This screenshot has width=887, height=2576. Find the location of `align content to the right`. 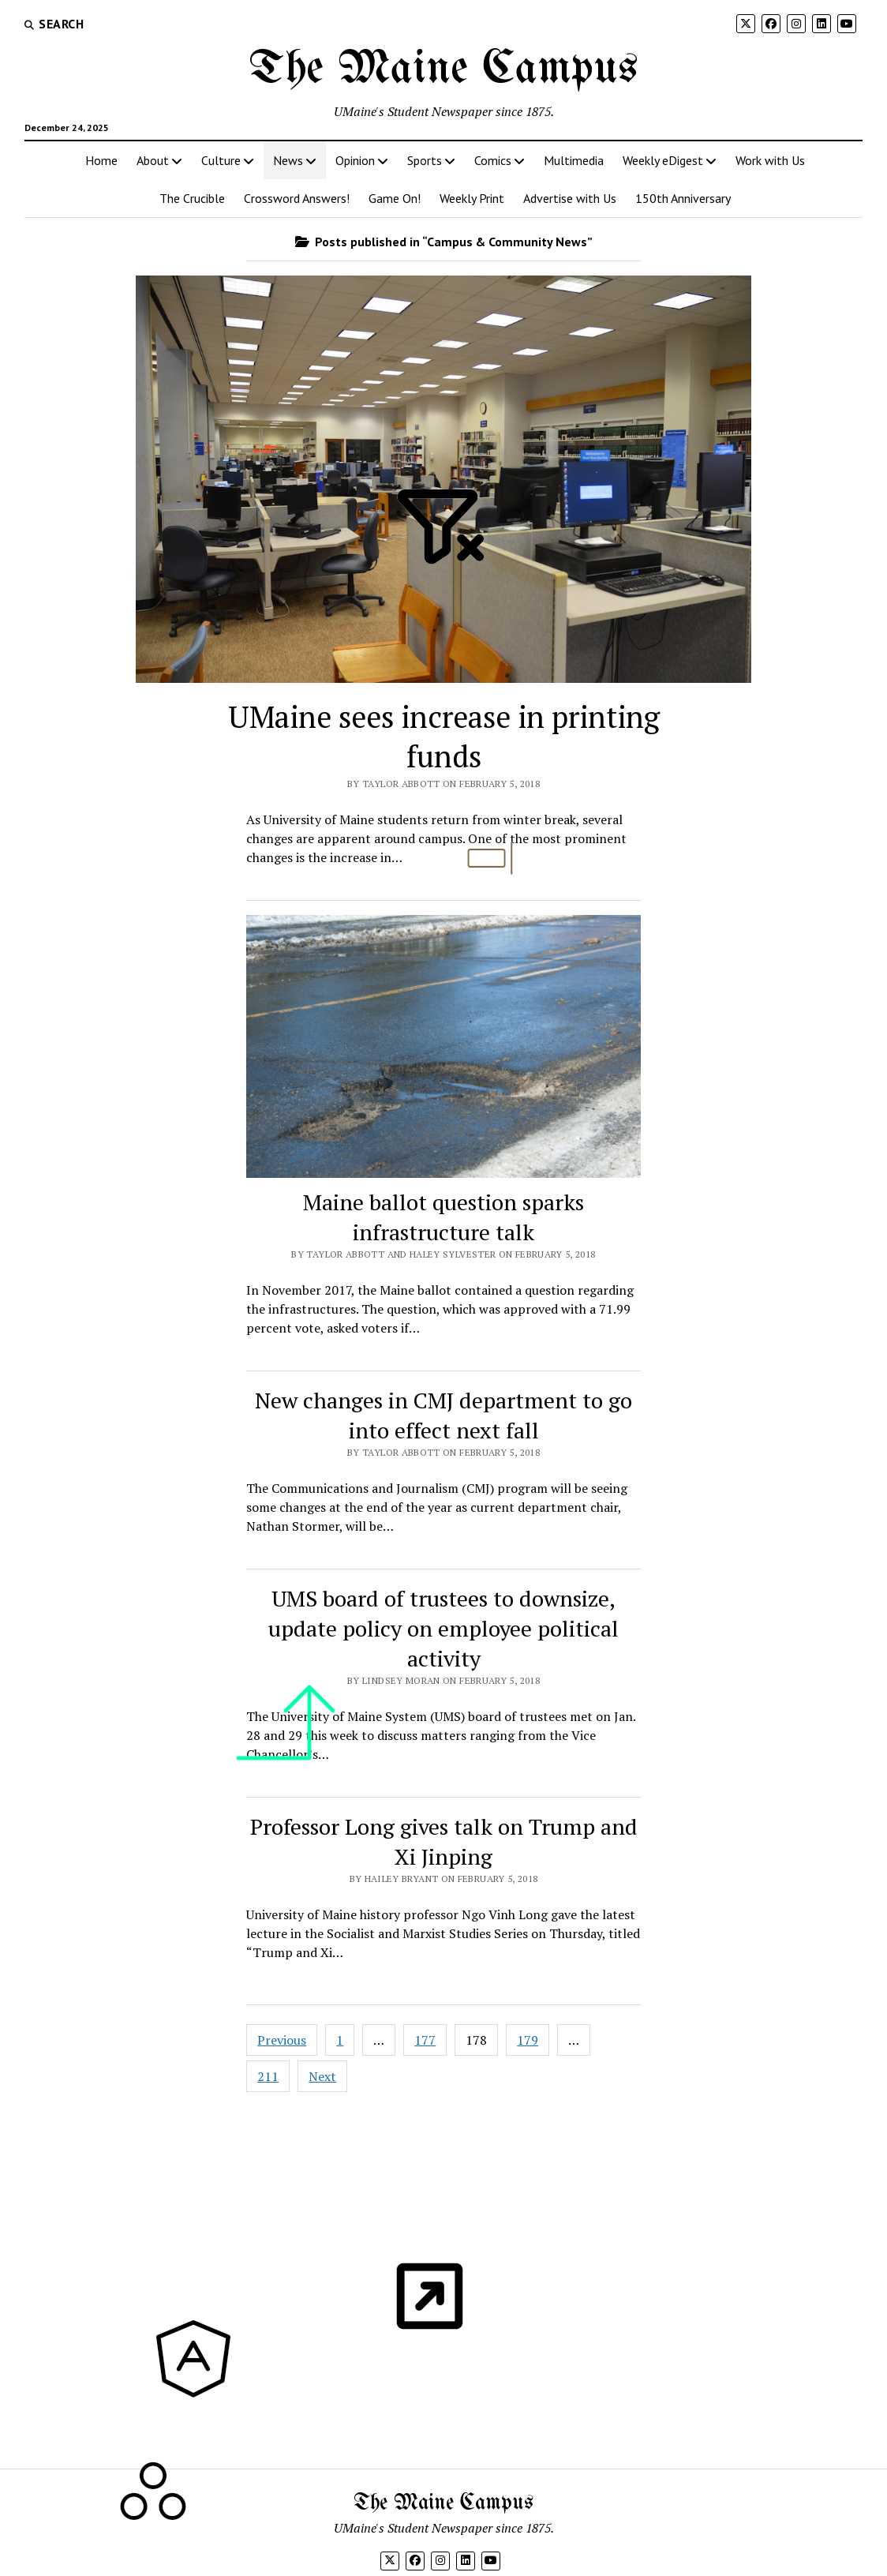

align content to the right is located at coordinates (491, 858).